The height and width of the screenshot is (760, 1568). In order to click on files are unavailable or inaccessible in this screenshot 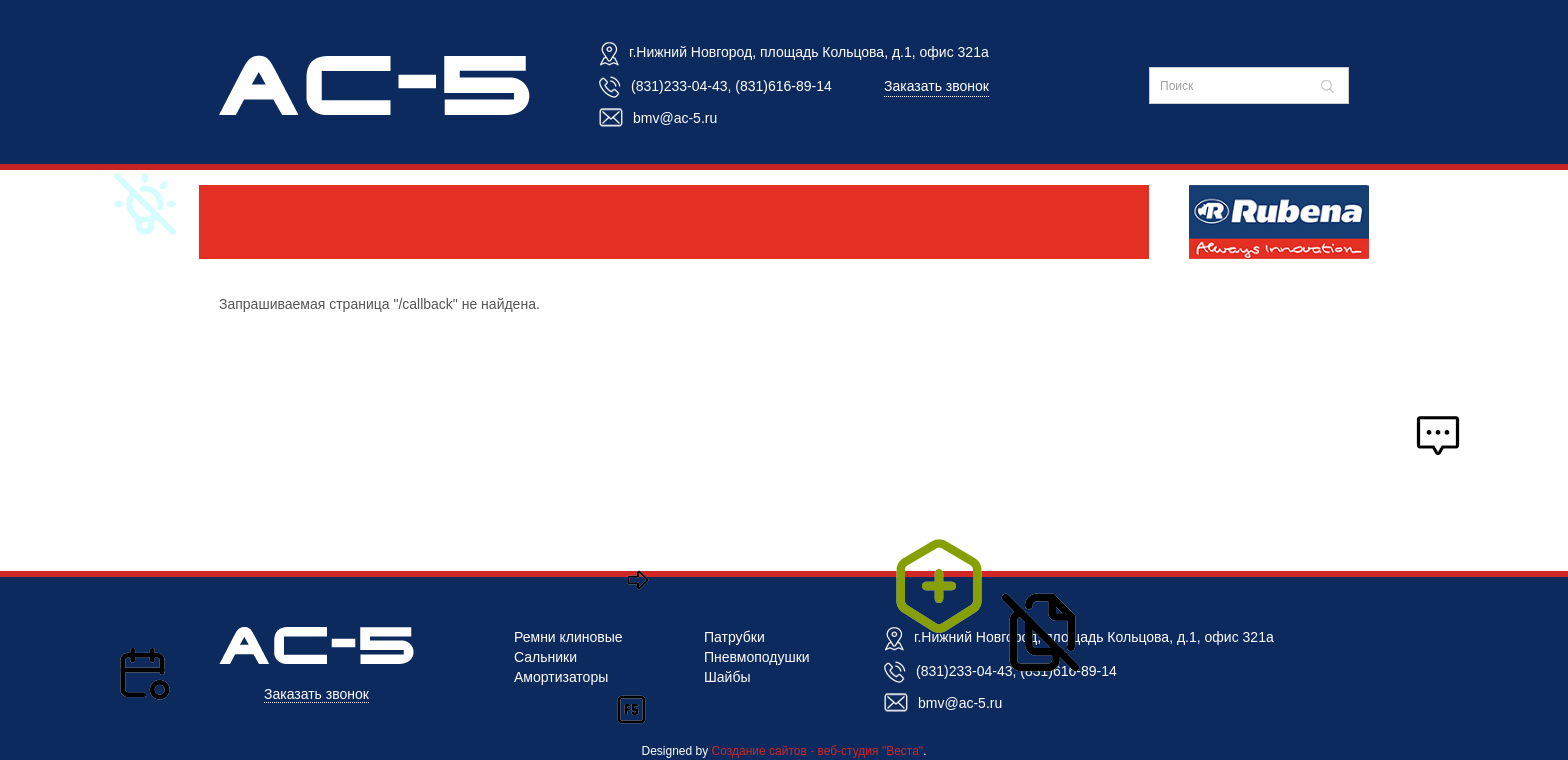, I will do `click(1040, 632)`.